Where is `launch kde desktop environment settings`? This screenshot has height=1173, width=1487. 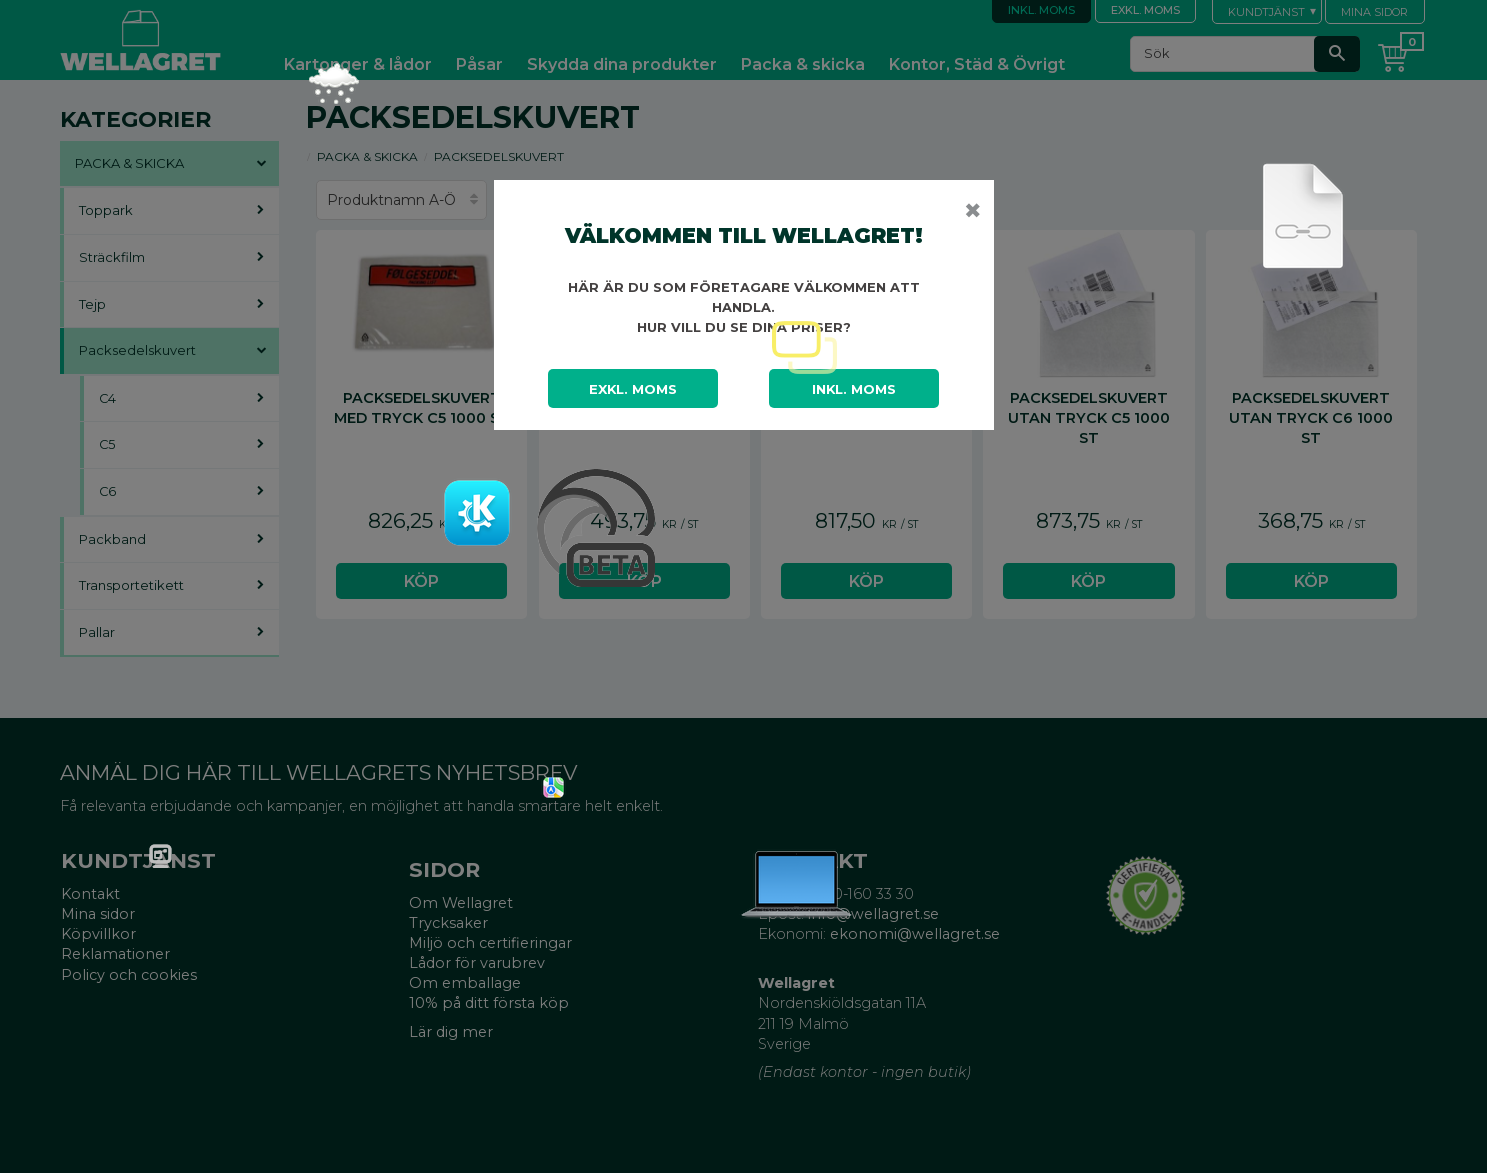
launch kde desktop environment settings is located at coordinates (477, 513).